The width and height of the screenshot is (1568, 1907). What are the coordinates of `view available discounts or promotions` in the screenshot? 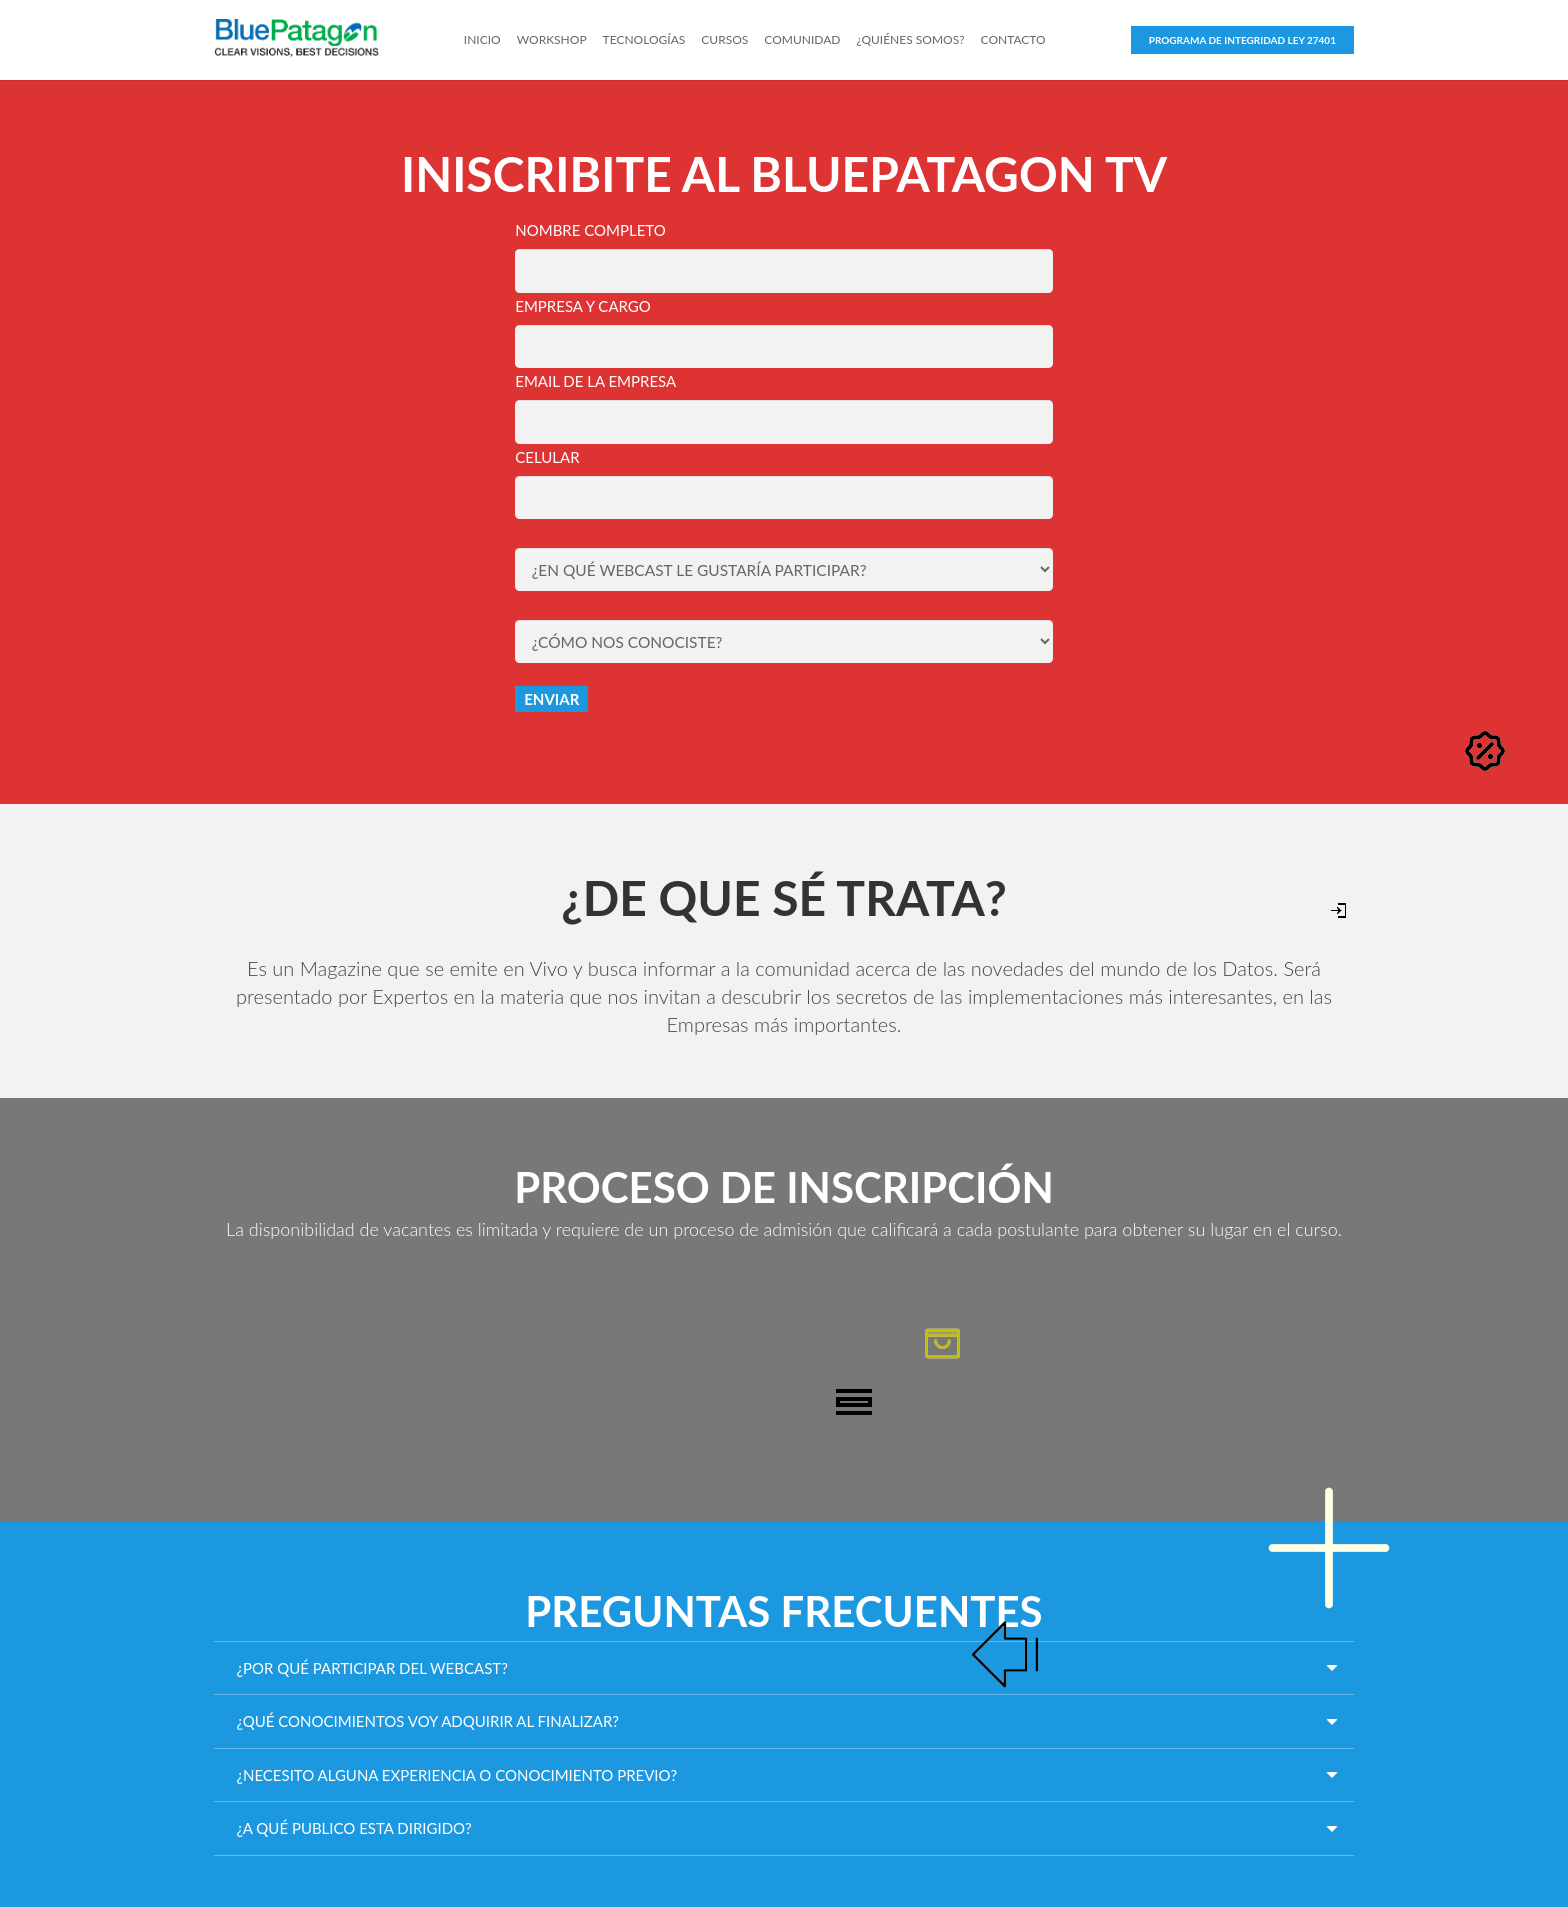 It's located at (1485, 751).